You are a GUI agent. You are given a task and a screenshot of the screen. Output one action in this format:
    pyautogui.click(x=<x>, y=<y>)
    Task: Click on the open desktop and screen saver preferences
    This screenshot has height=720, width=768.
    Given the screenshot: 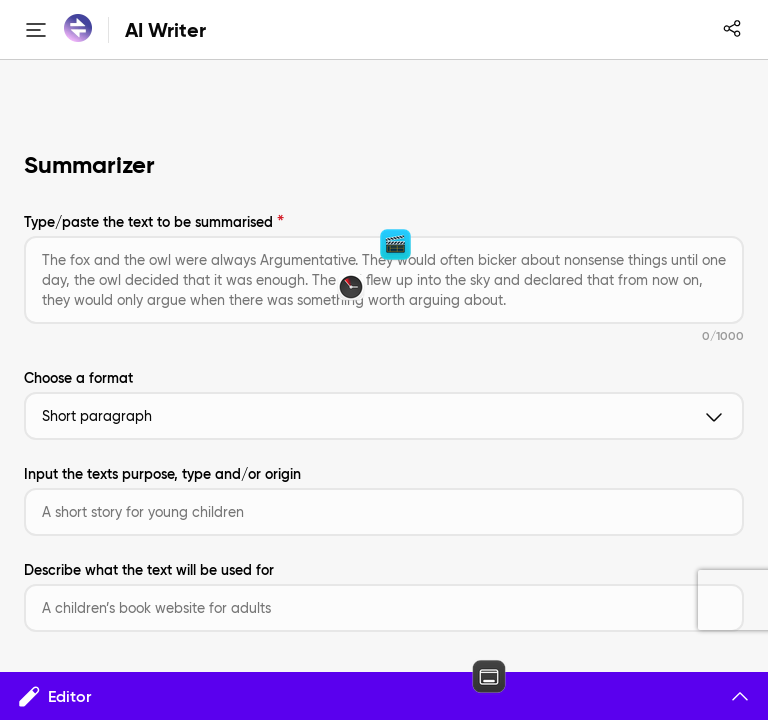 What is the action you would take?
    pyautogui.click(x=489, y=677)
    